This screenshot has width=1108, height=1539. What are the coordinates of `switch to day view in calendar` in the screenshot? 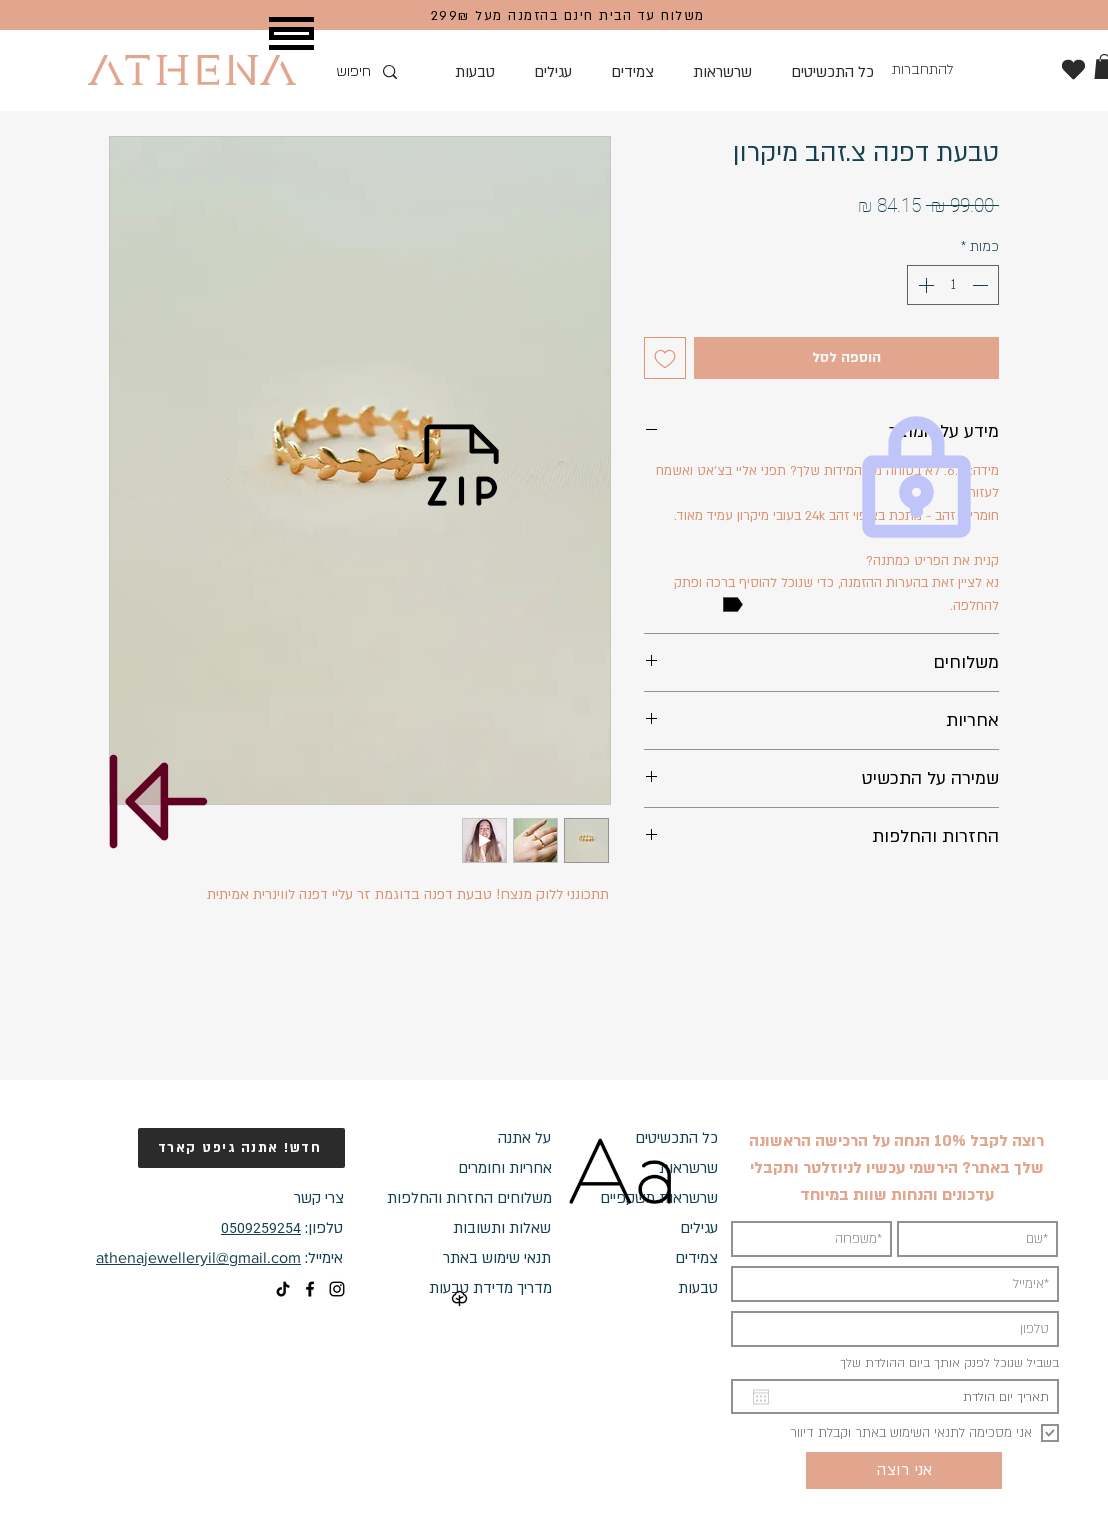 It's located at (291, 32).